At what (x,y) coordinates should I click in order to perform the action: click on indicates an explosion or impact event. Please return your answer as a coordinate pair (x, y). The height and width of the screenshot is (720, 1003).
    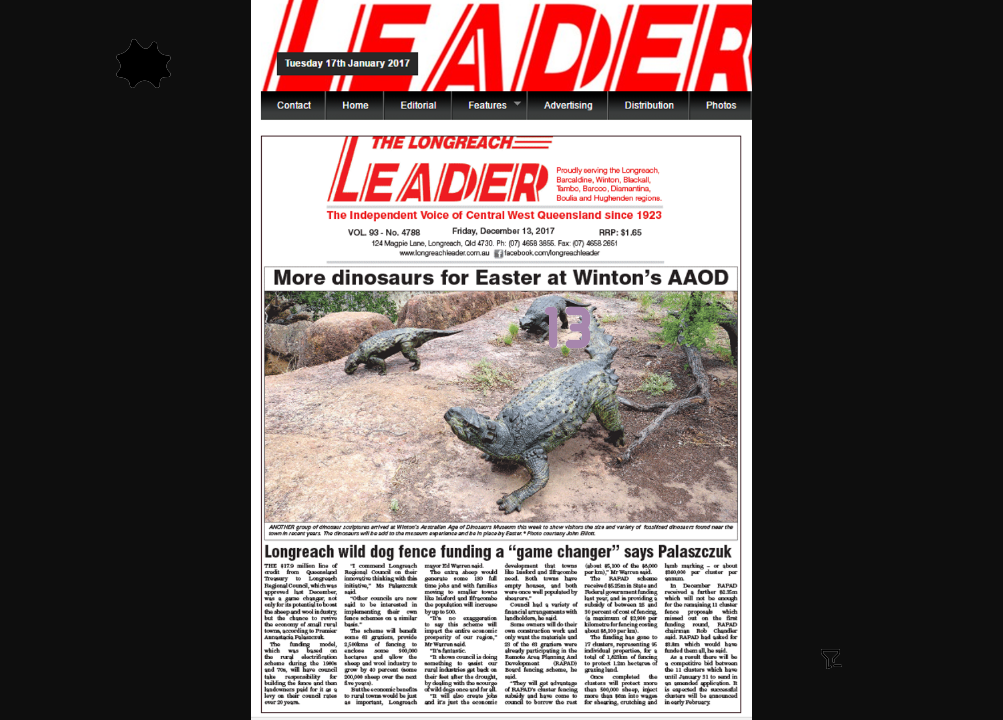
    Looking at the image, I should click on (143, 63).